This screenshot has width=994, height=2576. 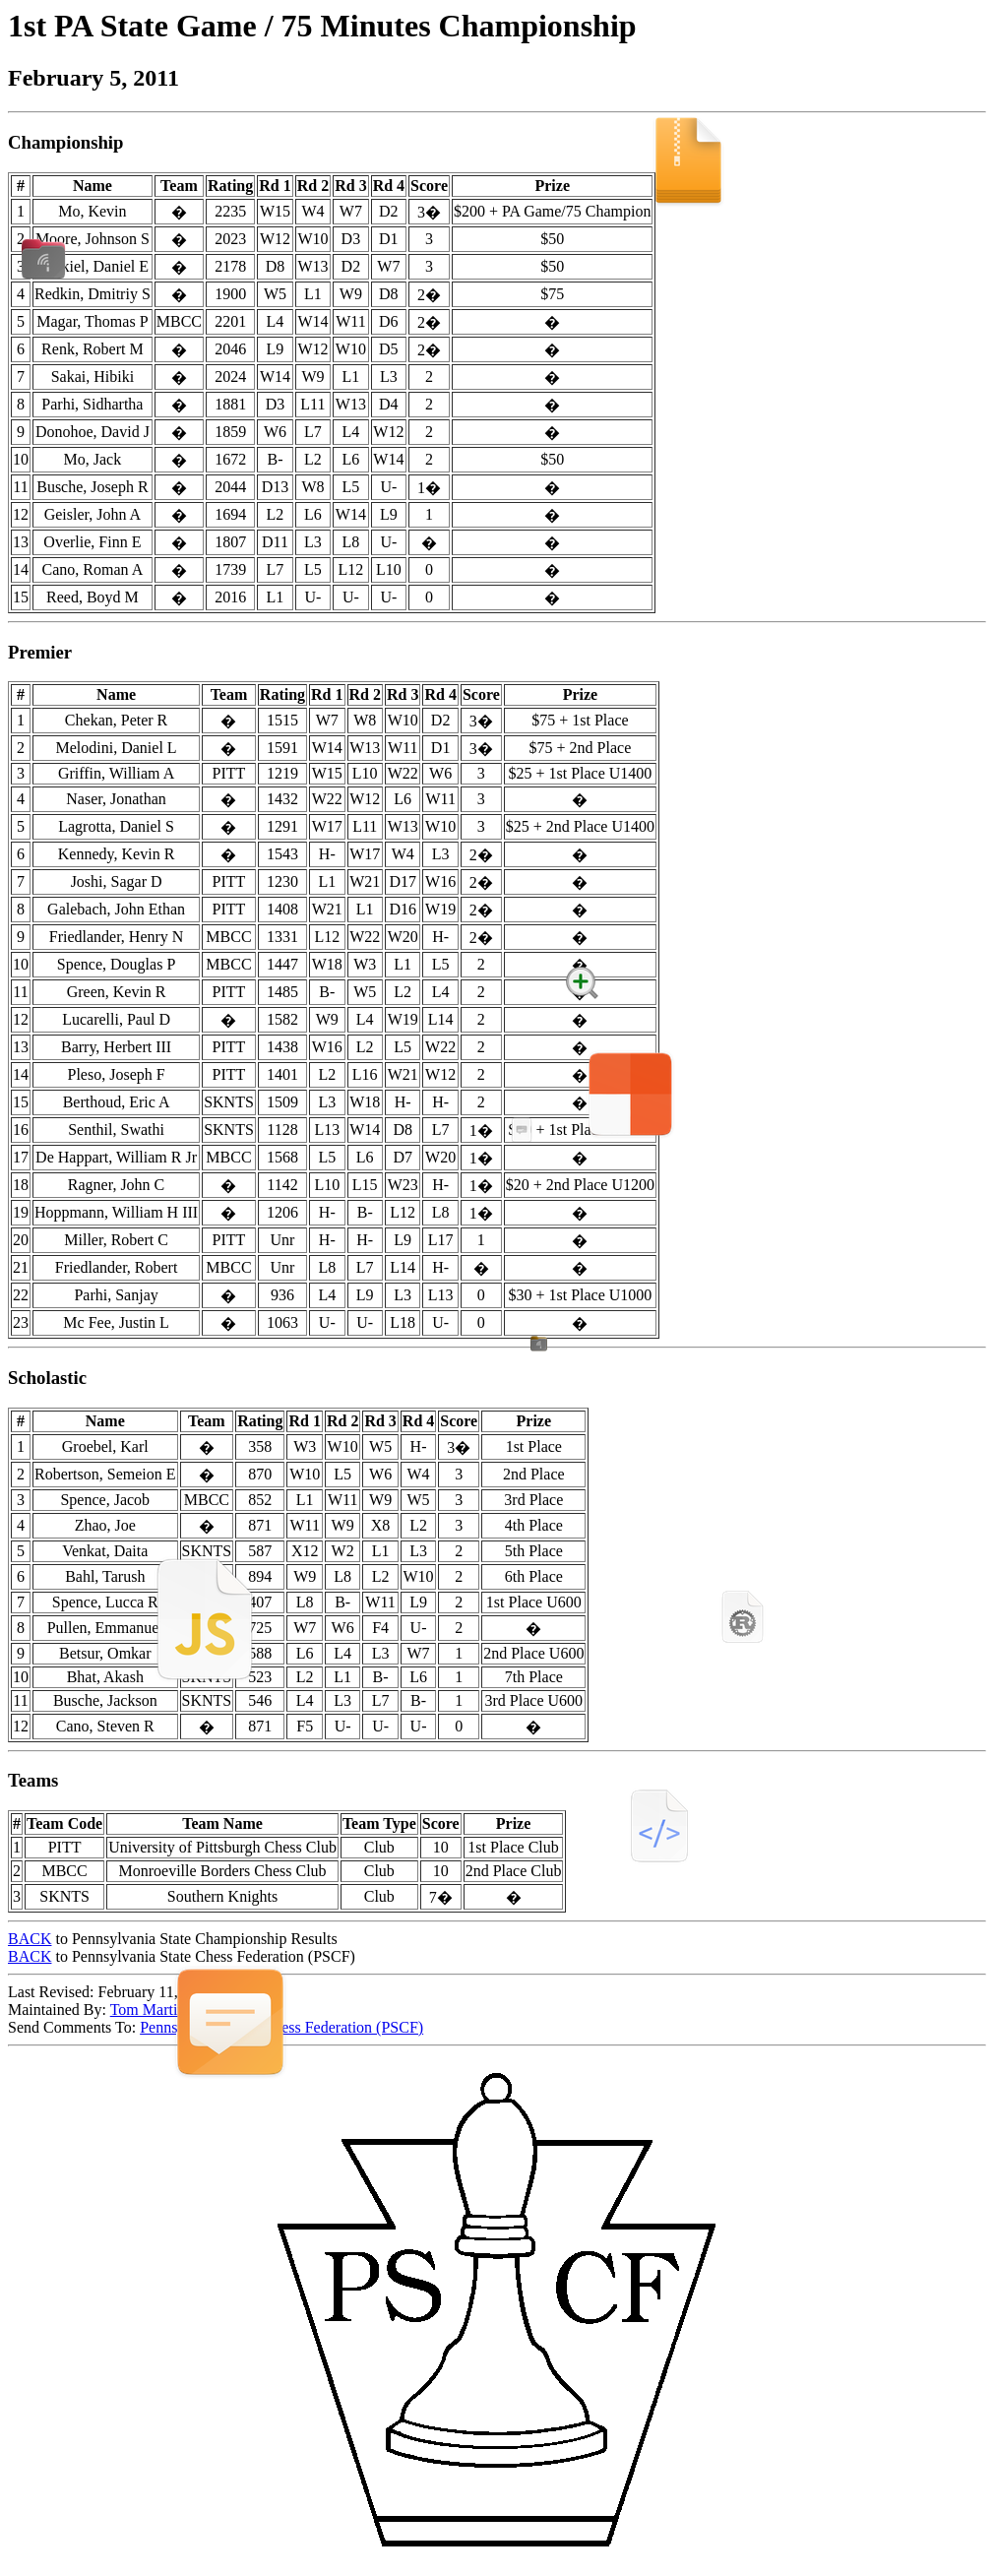 I want to click on subrip subtitle file (.srt), so click(x=522, y=1130).